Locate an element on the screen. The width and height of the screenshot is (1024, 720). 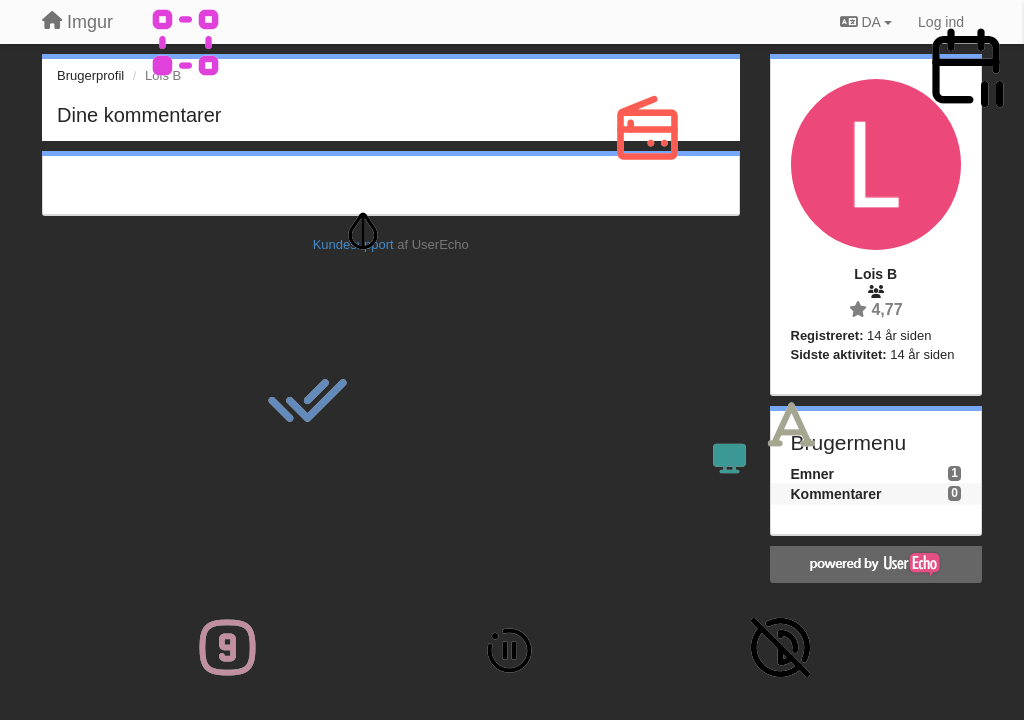
set transform anchor to bottom-left corner is located at coordinates (185, 42).